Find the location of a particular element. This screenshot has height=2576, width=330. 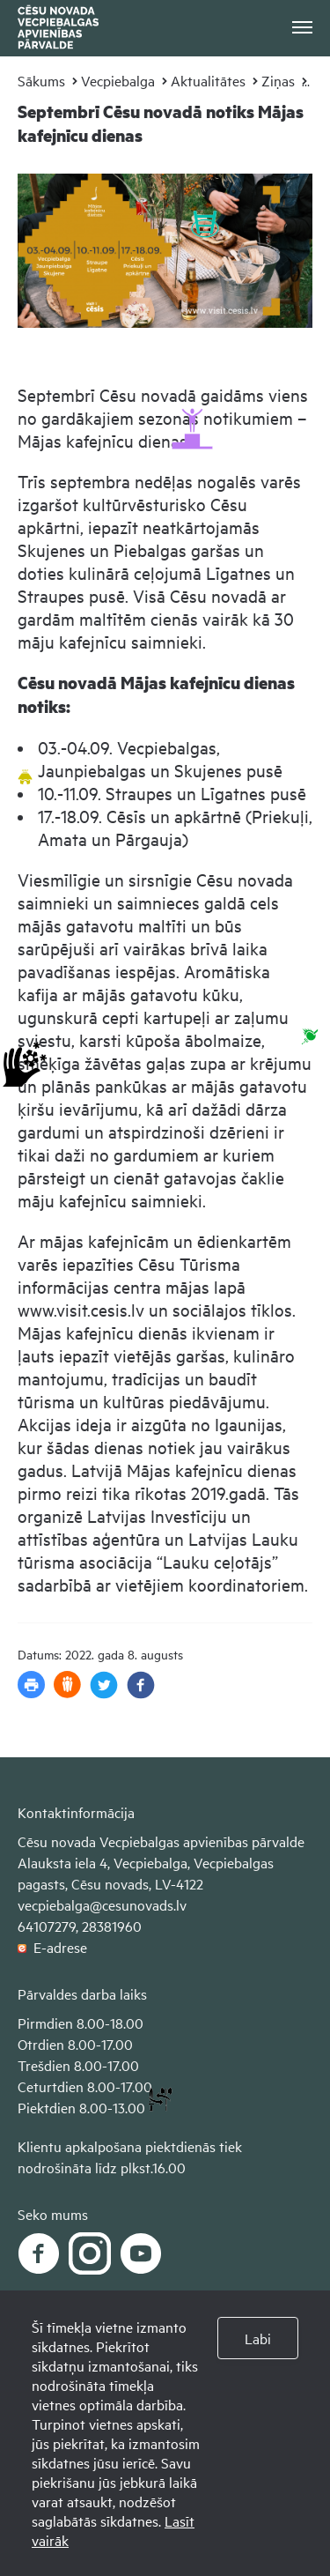

switch between equipped weapons is located at coordinates (160, 2099).